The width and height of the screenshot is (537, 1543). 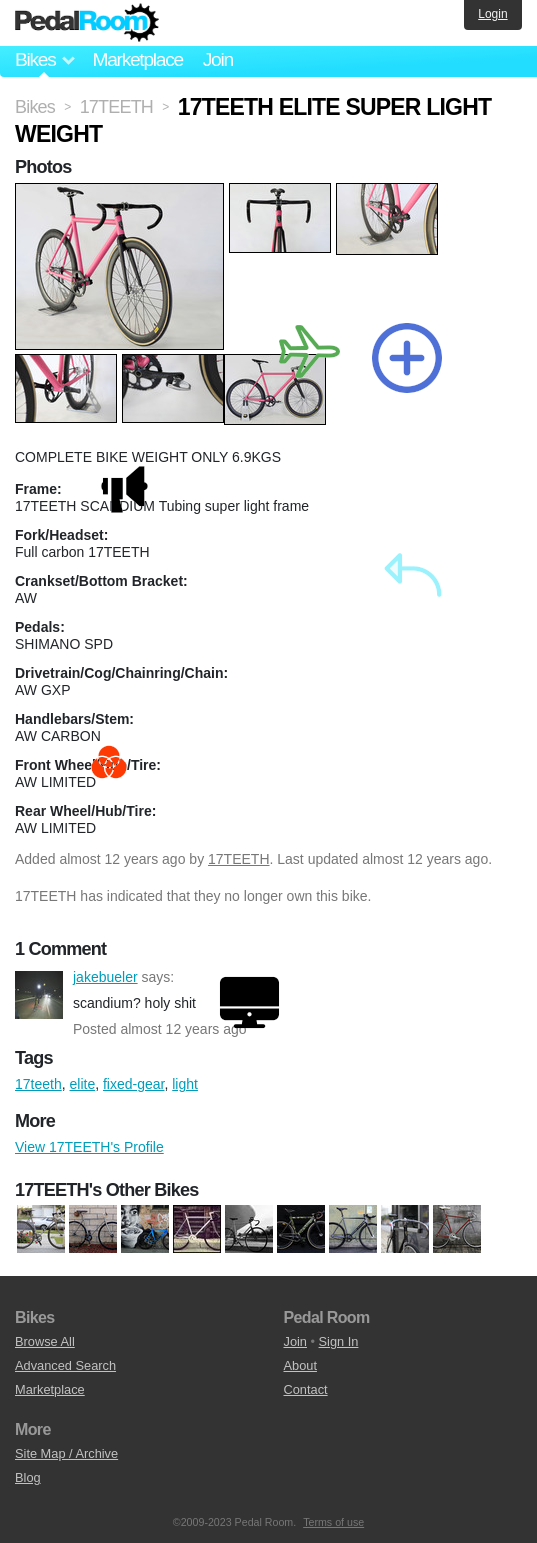 I want to click on reply to a message, so click(x=413, y=575).